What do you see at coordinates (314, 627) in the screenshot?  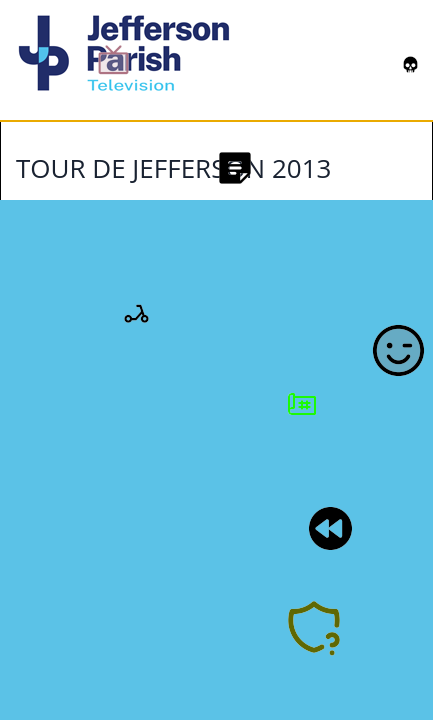 I see `access security help or FAQ` at bounding box center [314, 627].